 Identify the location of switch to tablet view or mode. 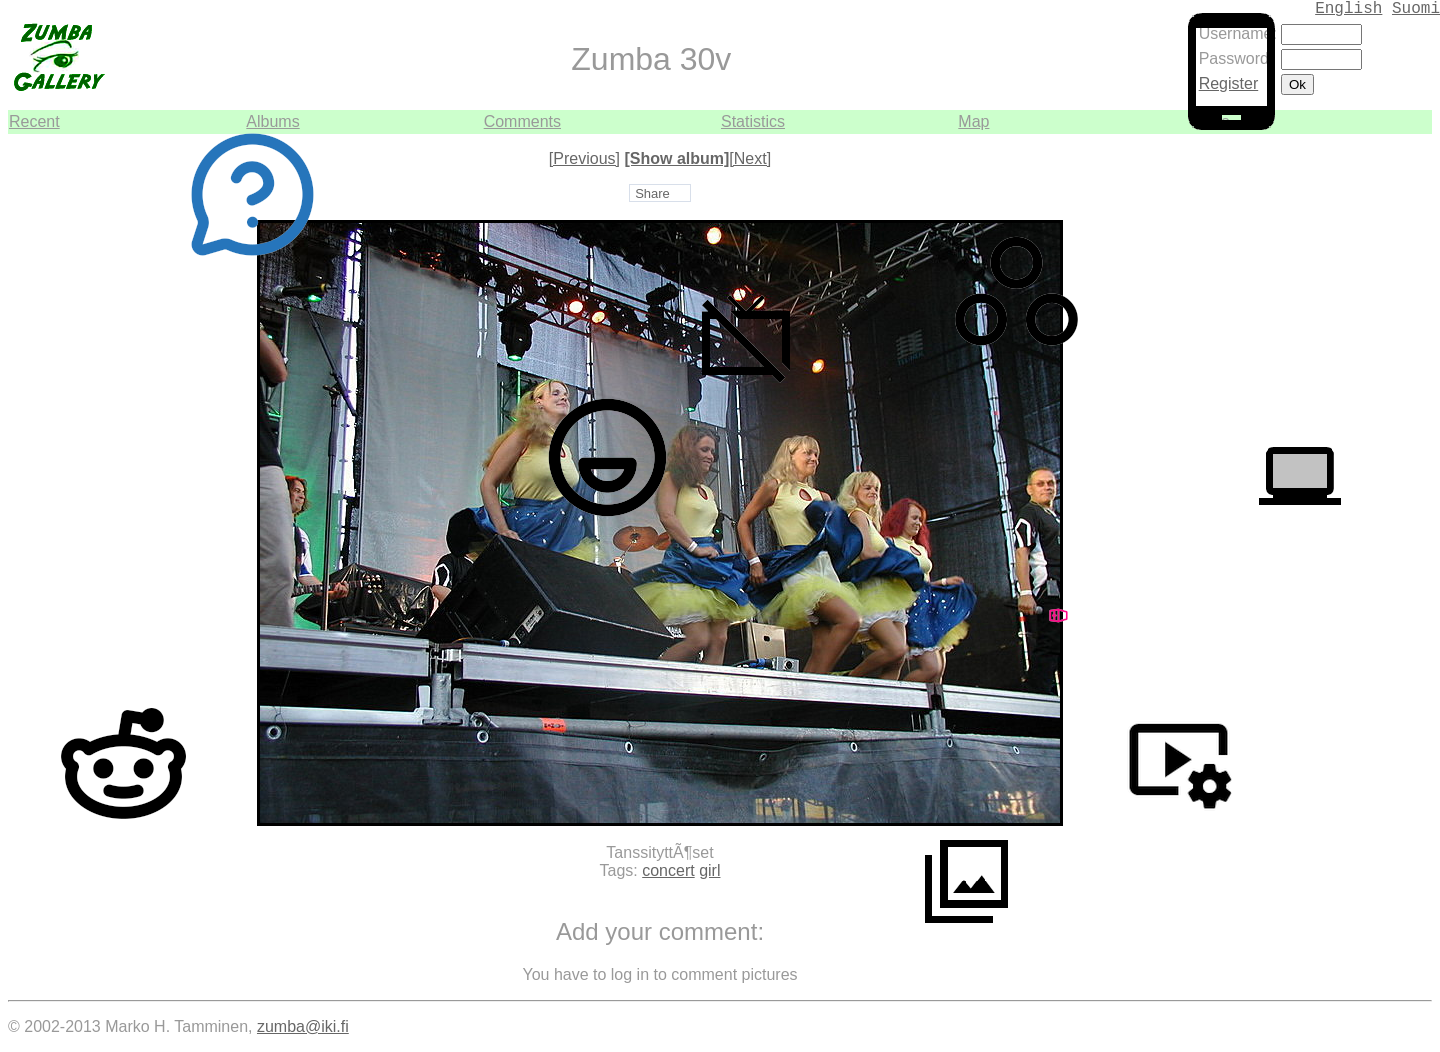
(1231, 71).